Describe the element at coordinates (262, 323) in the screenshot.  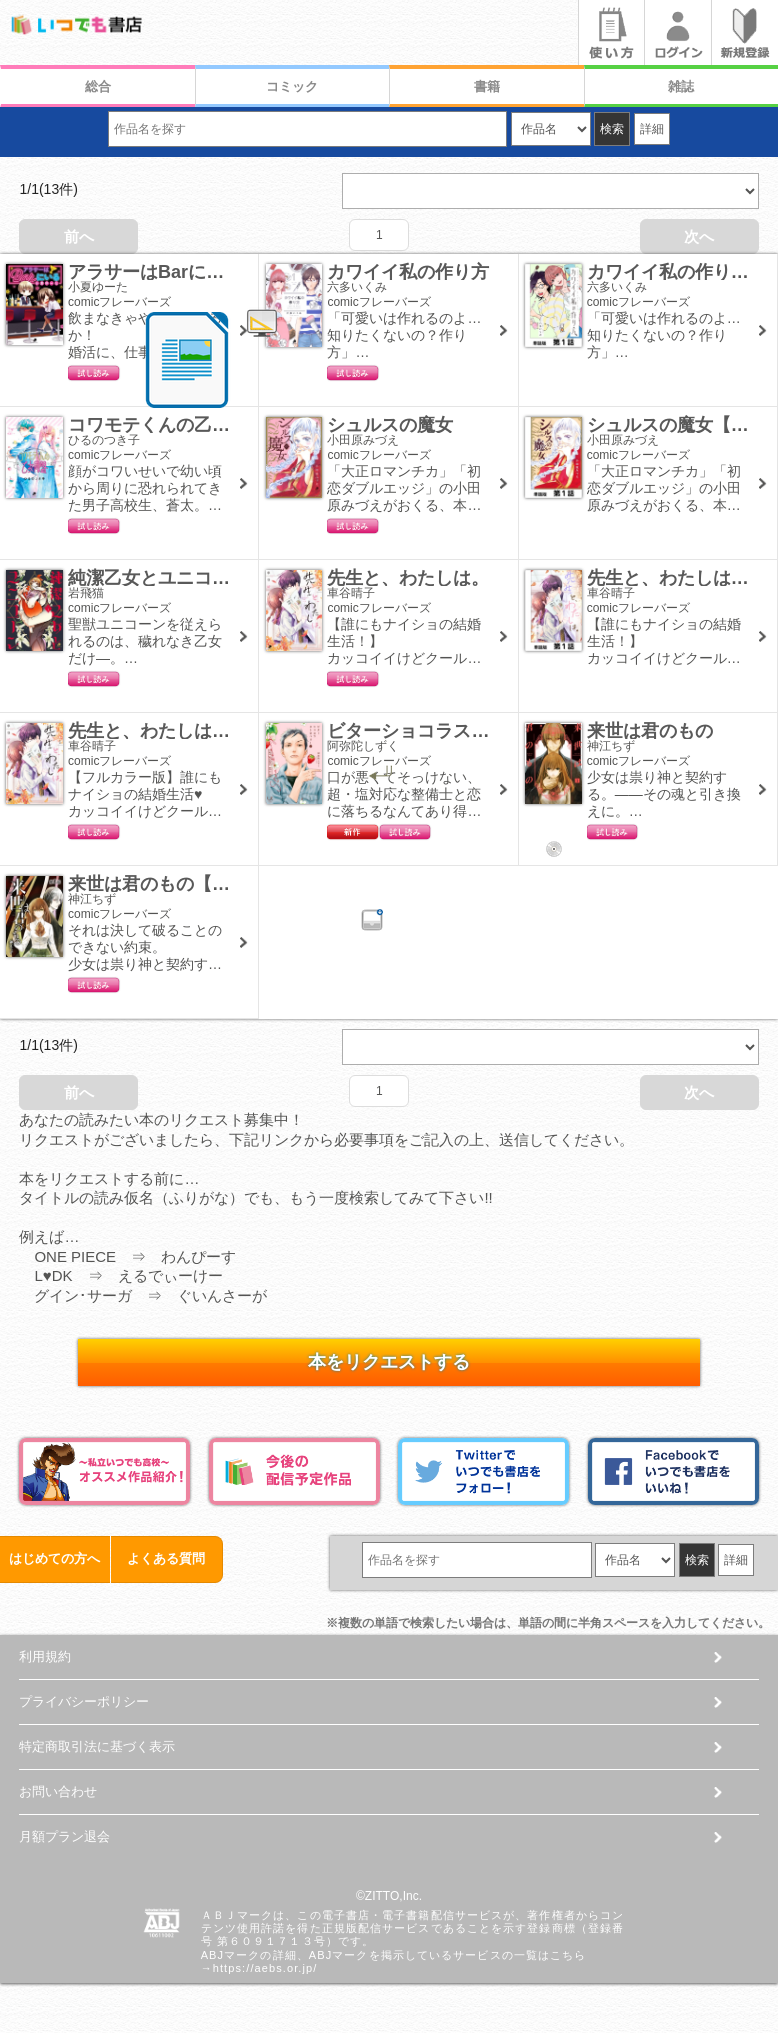
I see `access display settings and screen configuration` at that location.